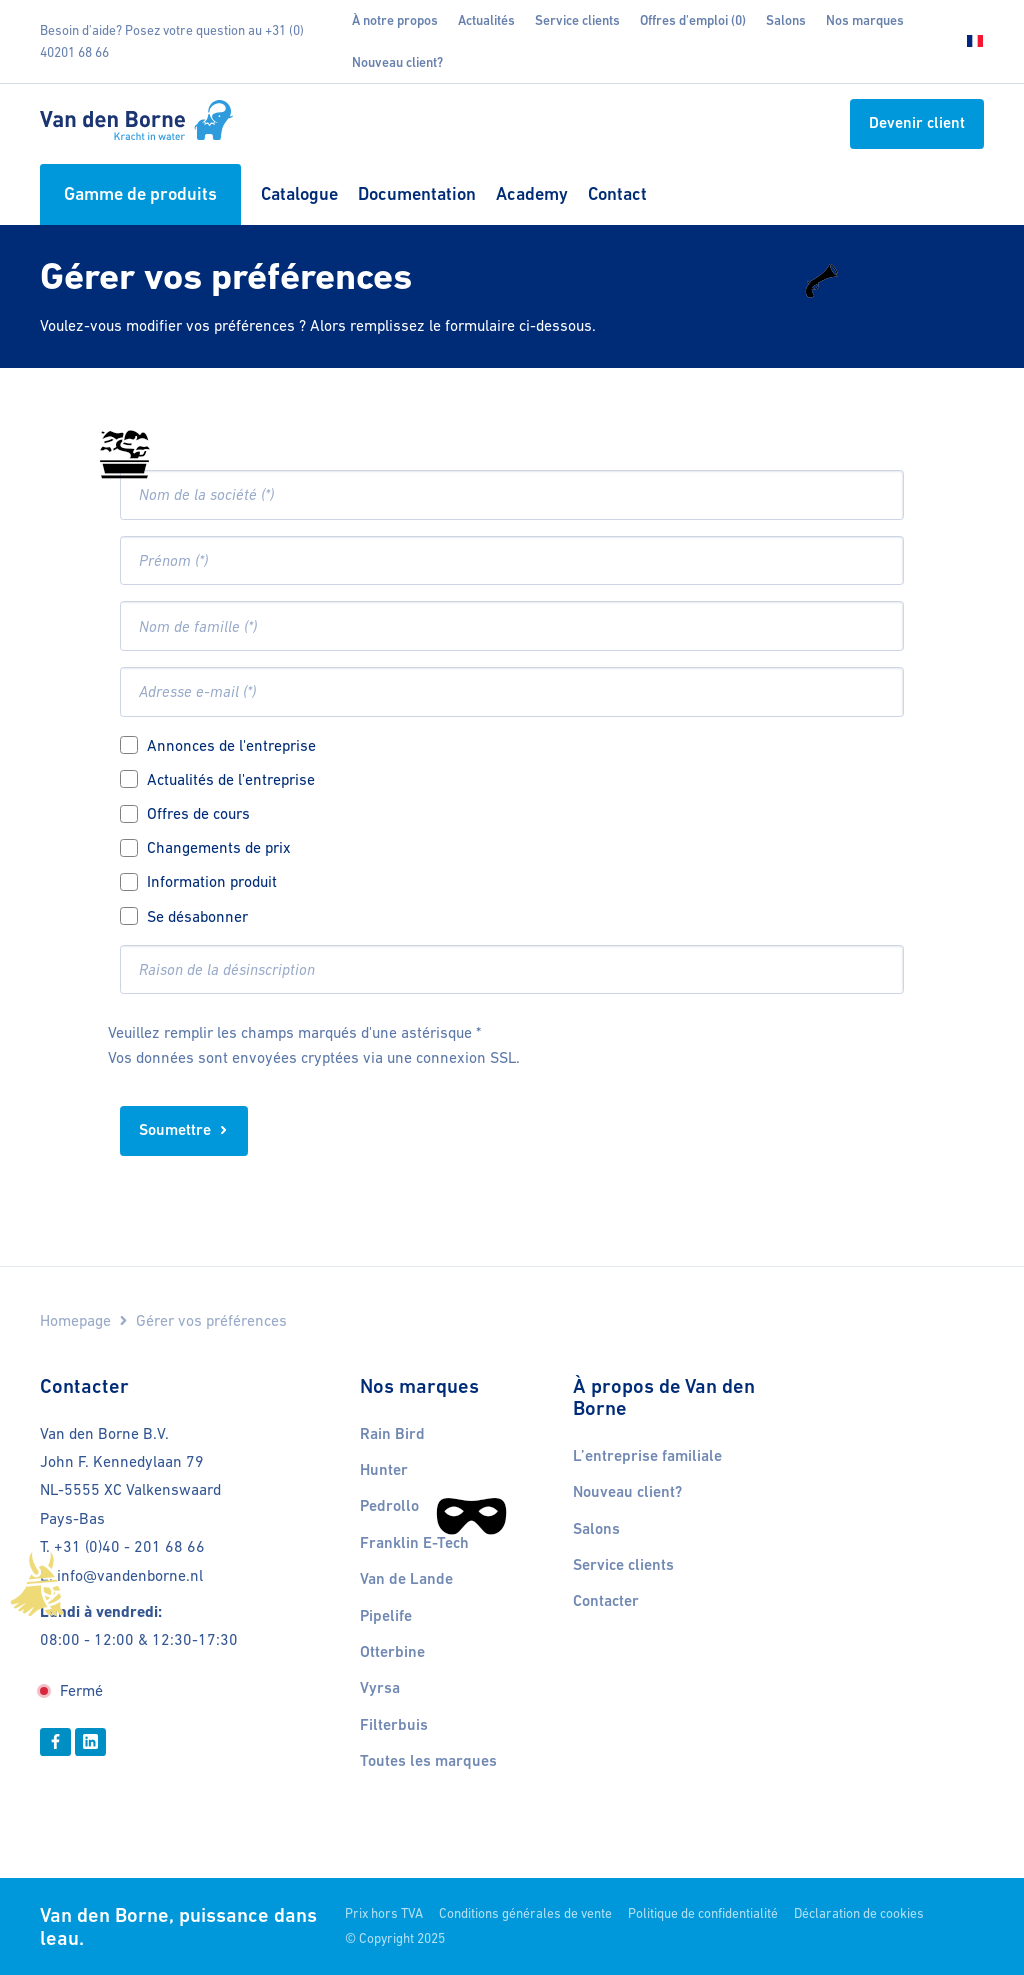 This screenshot has width=1024, height=1975. I want to click on enable incognito or private browsing mode, so click(471, 1517).